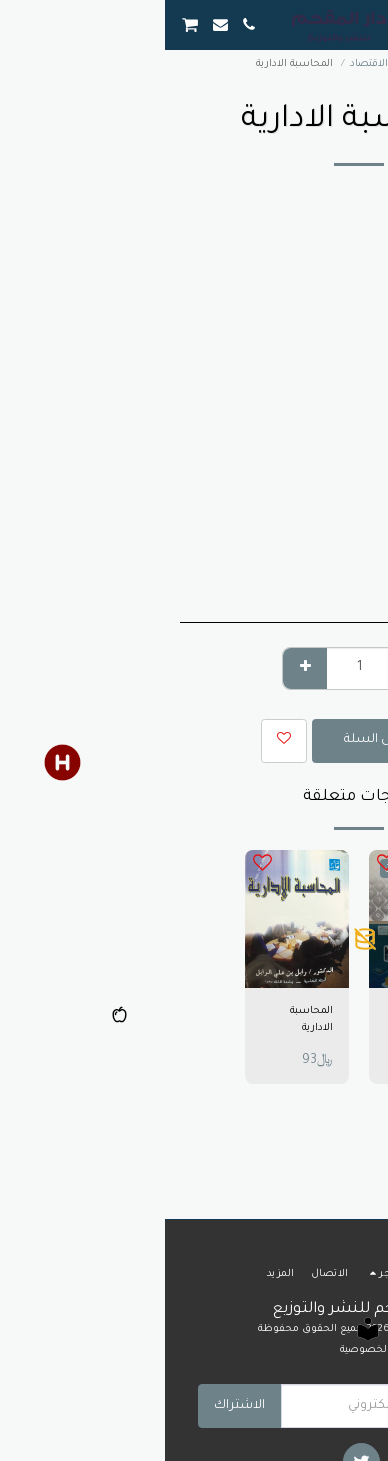  What do you see at coordinates (119, 1014) in the screenshot?
I see `access health or nutrition tracking features` at bounding box center [119, 1014].